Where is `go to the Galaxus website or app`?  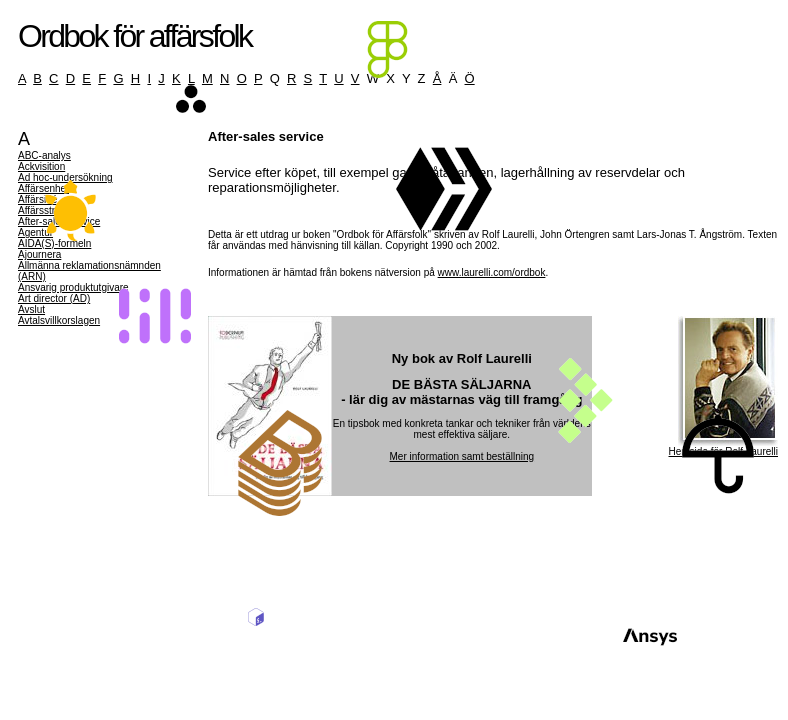 go to the Galaxus website or app is located at coordinates (70, 210).